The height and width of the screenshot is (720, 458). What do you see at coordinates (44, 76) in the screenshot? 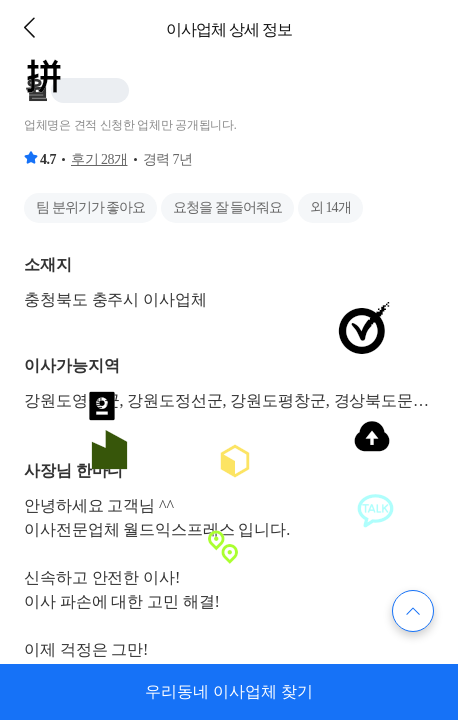
I see `switch to pinyin input method` at bounding box center [44, 76].